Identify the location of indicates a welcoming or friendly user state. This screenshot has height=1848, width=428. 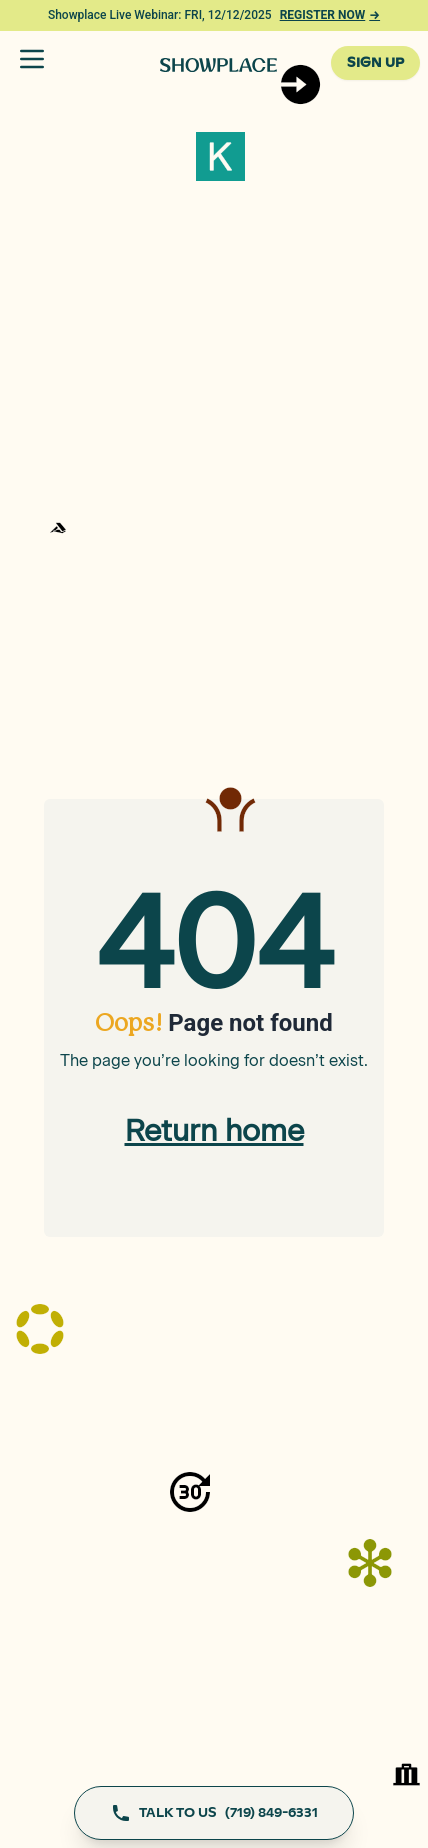
(230, 809).